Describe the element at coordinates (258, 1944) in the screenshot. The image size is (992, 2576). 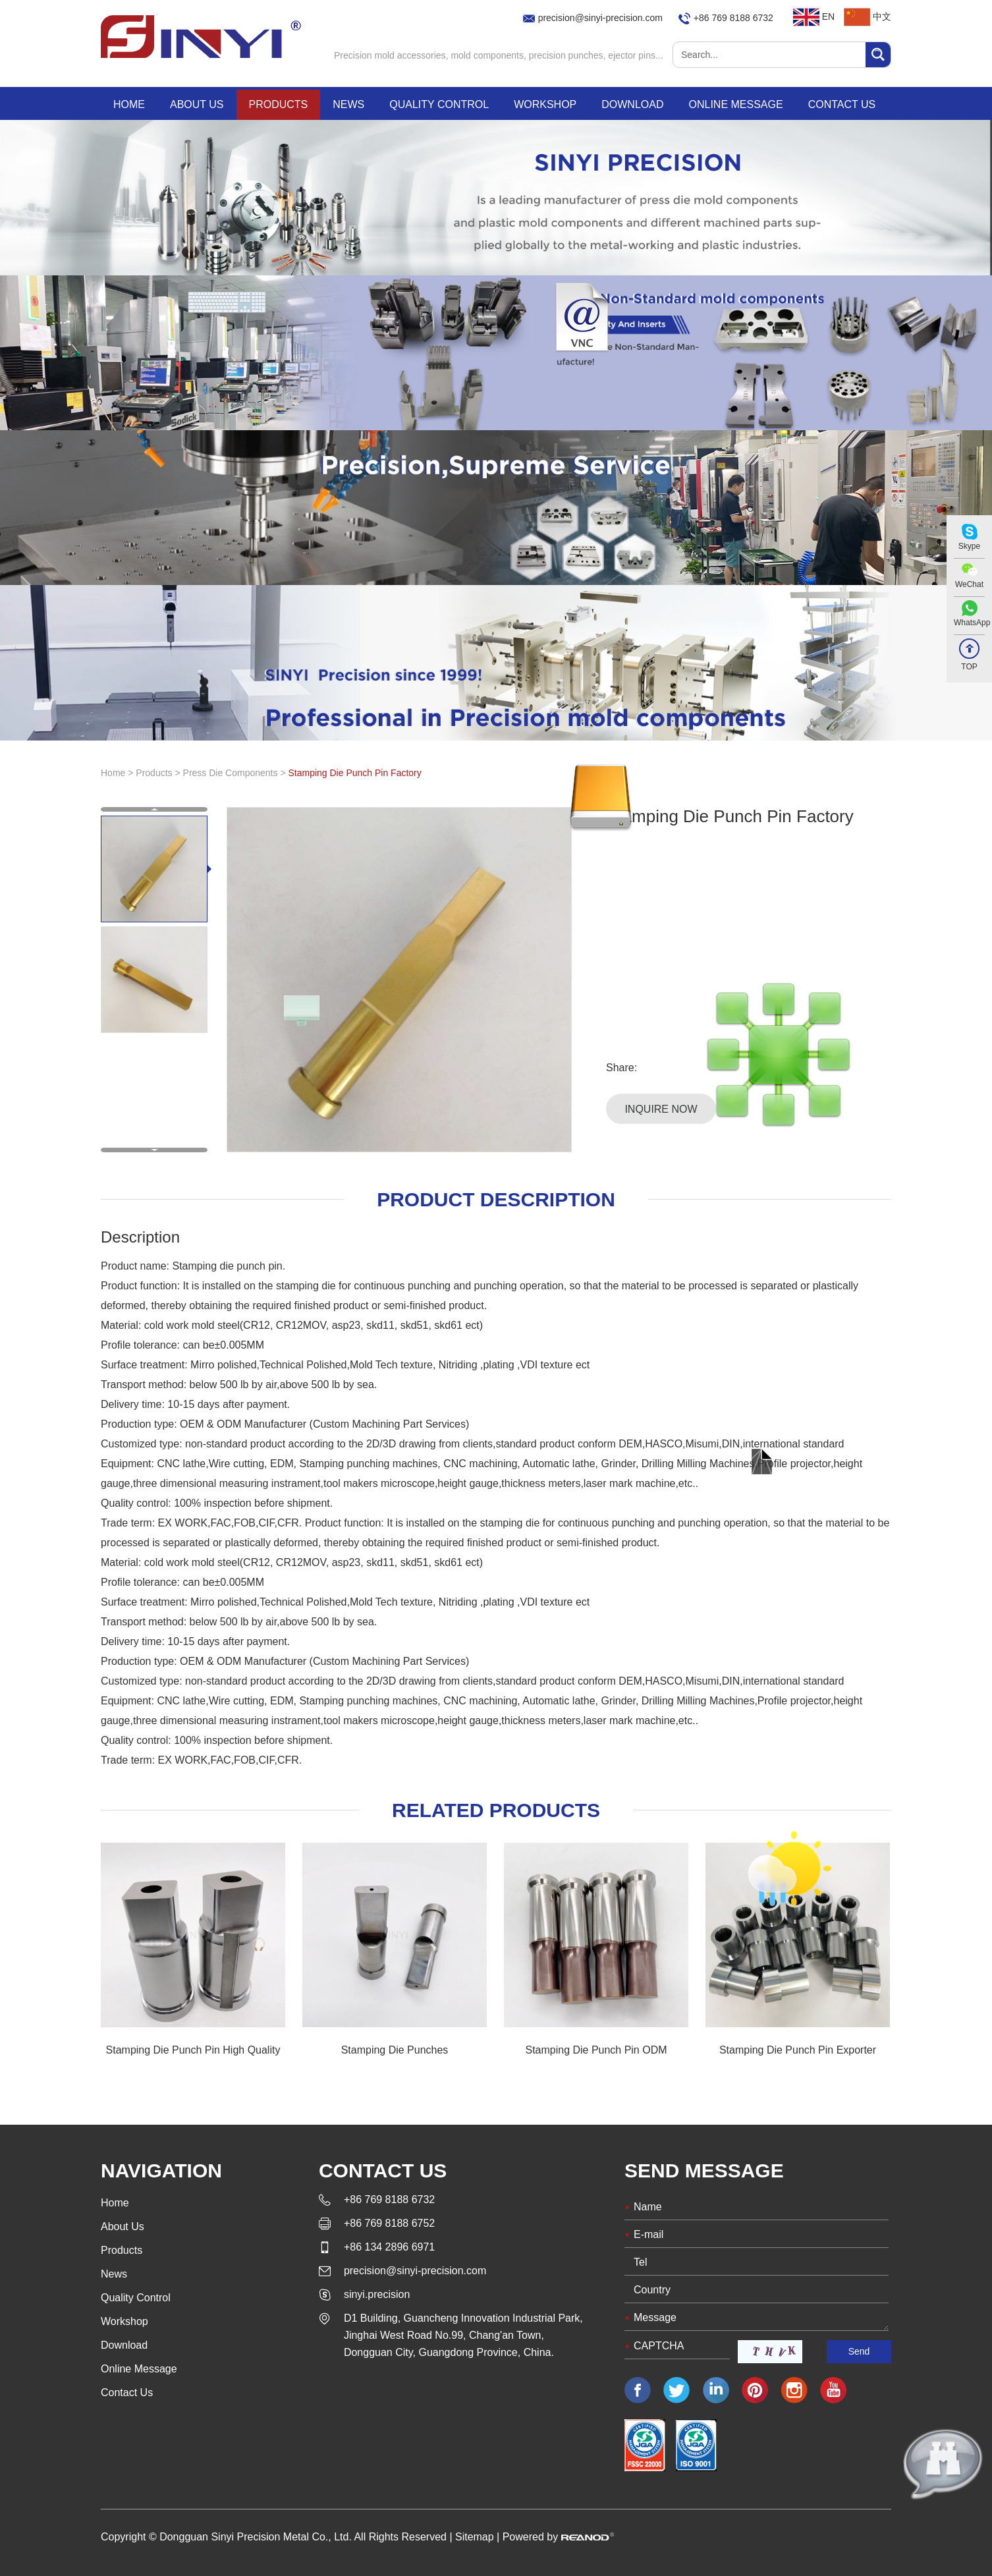
I see `connect bluetooth headphones` at that location.